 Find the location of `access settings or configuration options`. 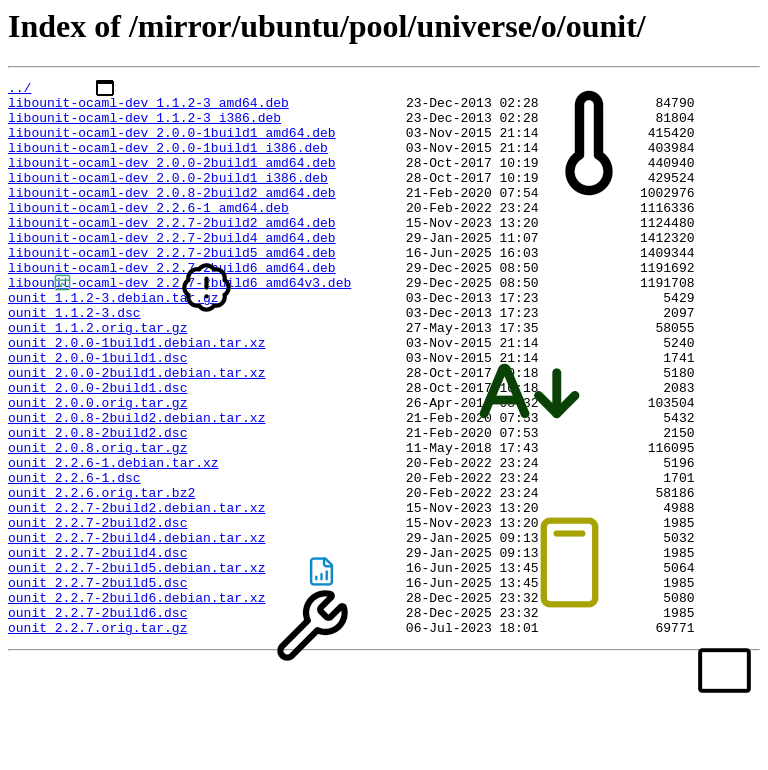

access settings or configuration options is located at coordinates (312, 625).